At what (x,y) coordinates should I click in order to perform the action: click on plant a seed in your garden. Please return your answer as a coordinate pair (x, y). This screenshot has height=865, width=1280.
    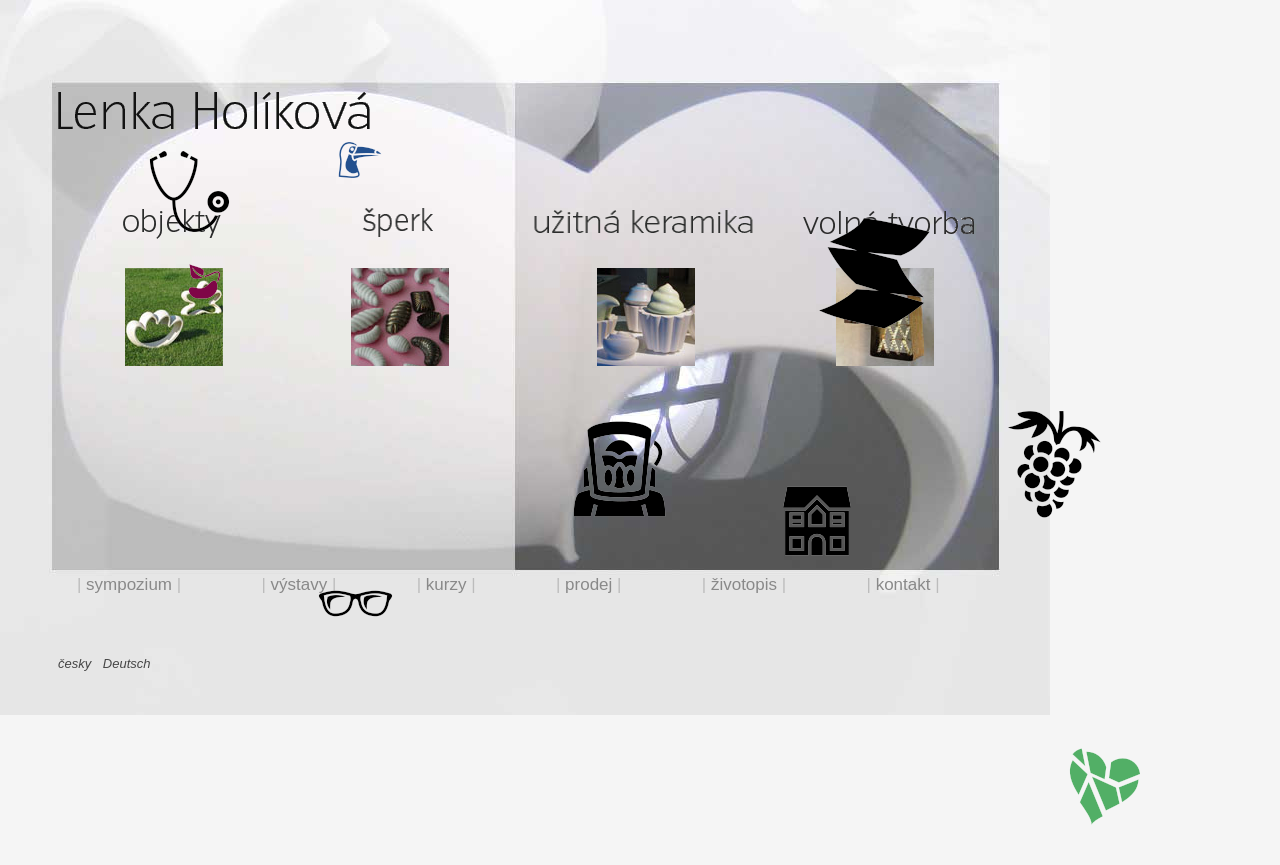
    Looking at the image, I should click on (204, 281).